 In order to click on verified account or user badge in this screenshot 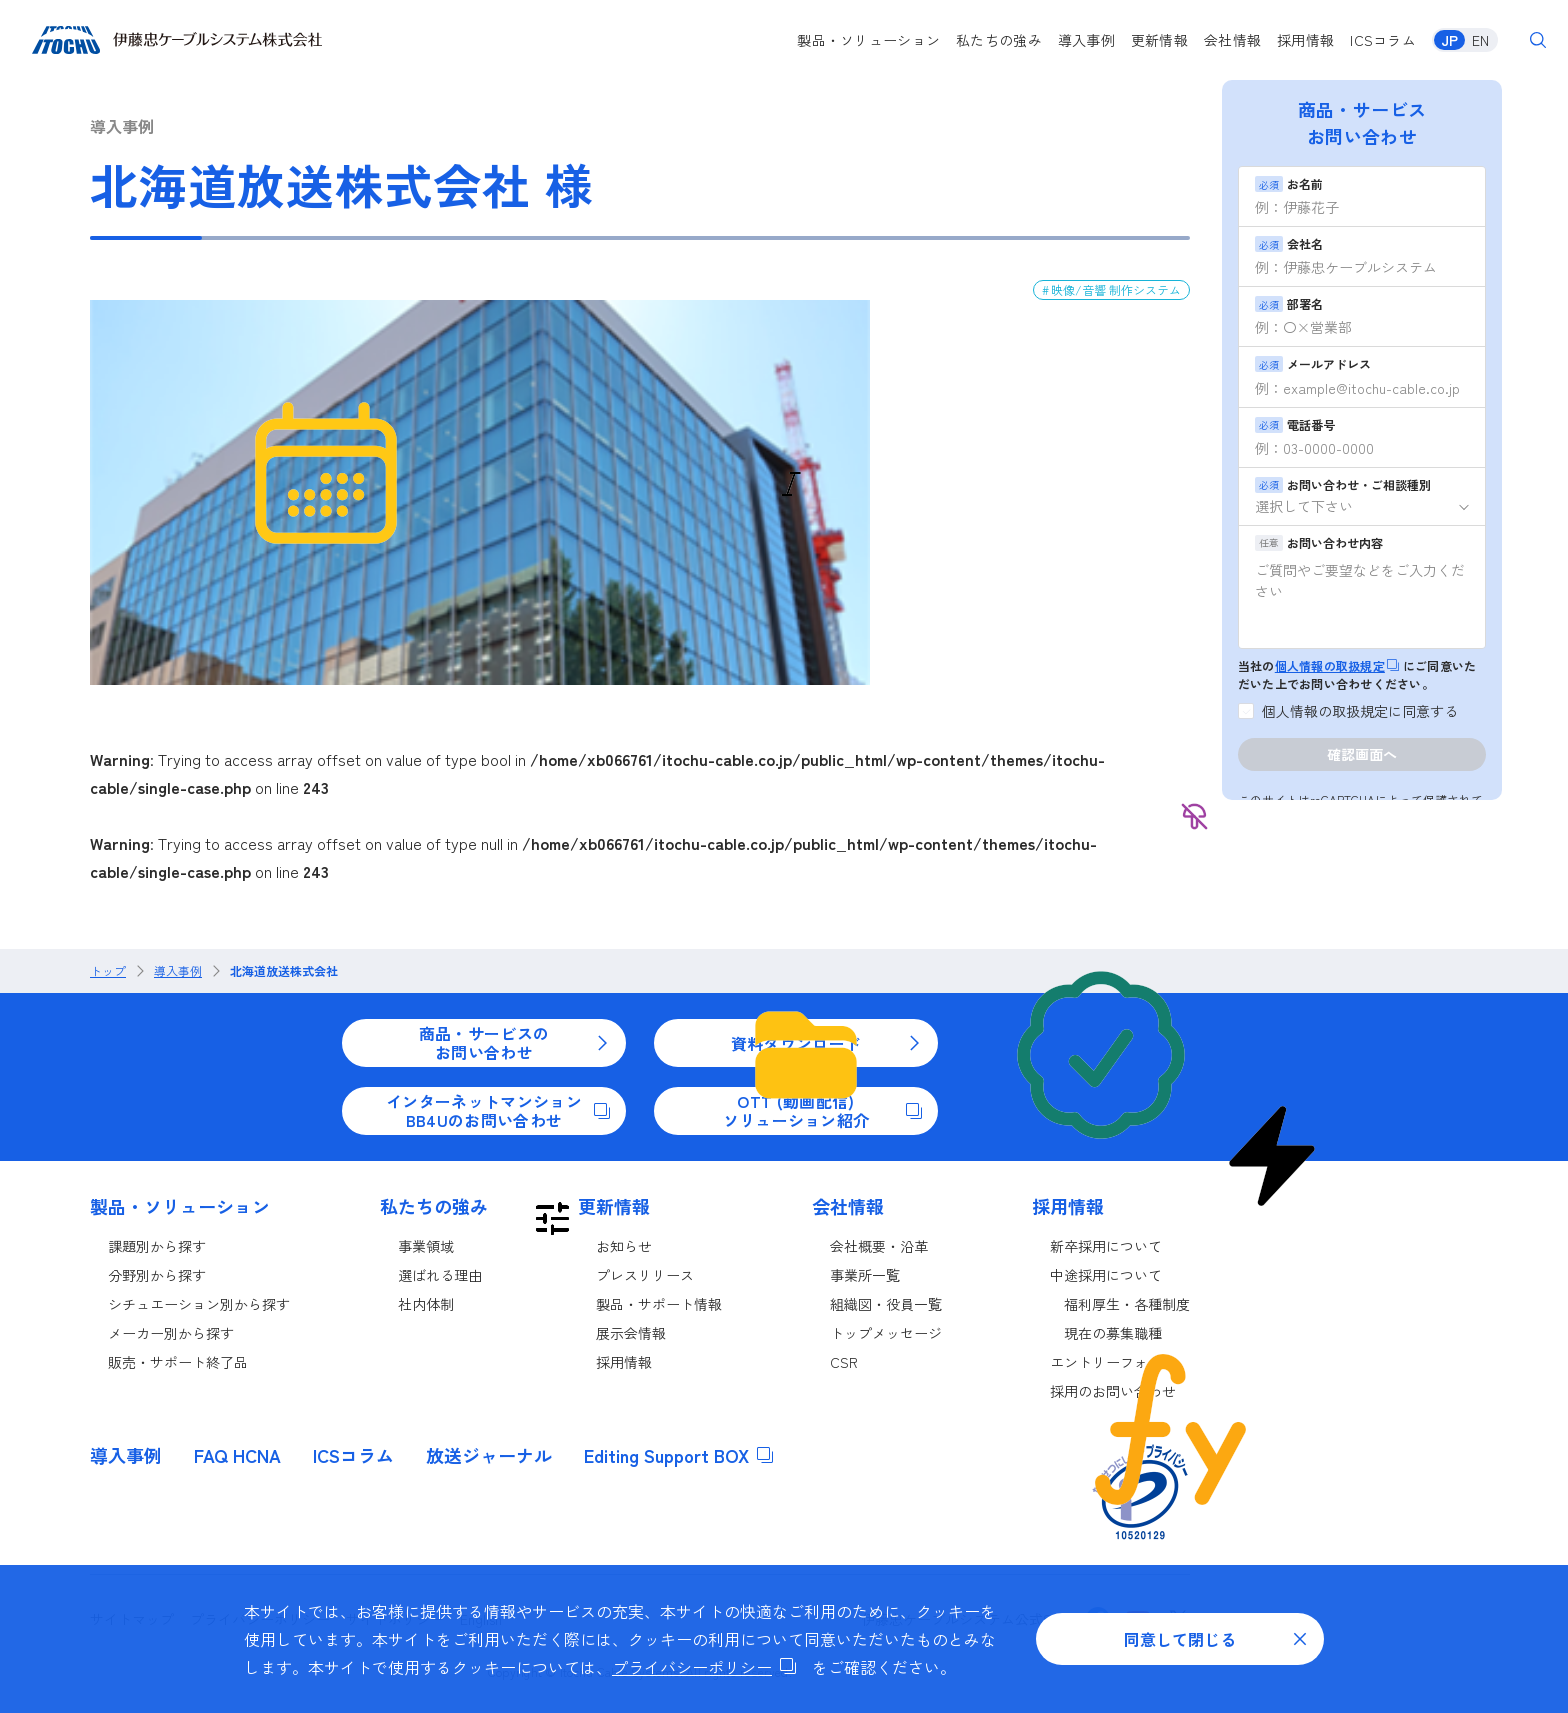, I will do `click(1101, 1055)`.